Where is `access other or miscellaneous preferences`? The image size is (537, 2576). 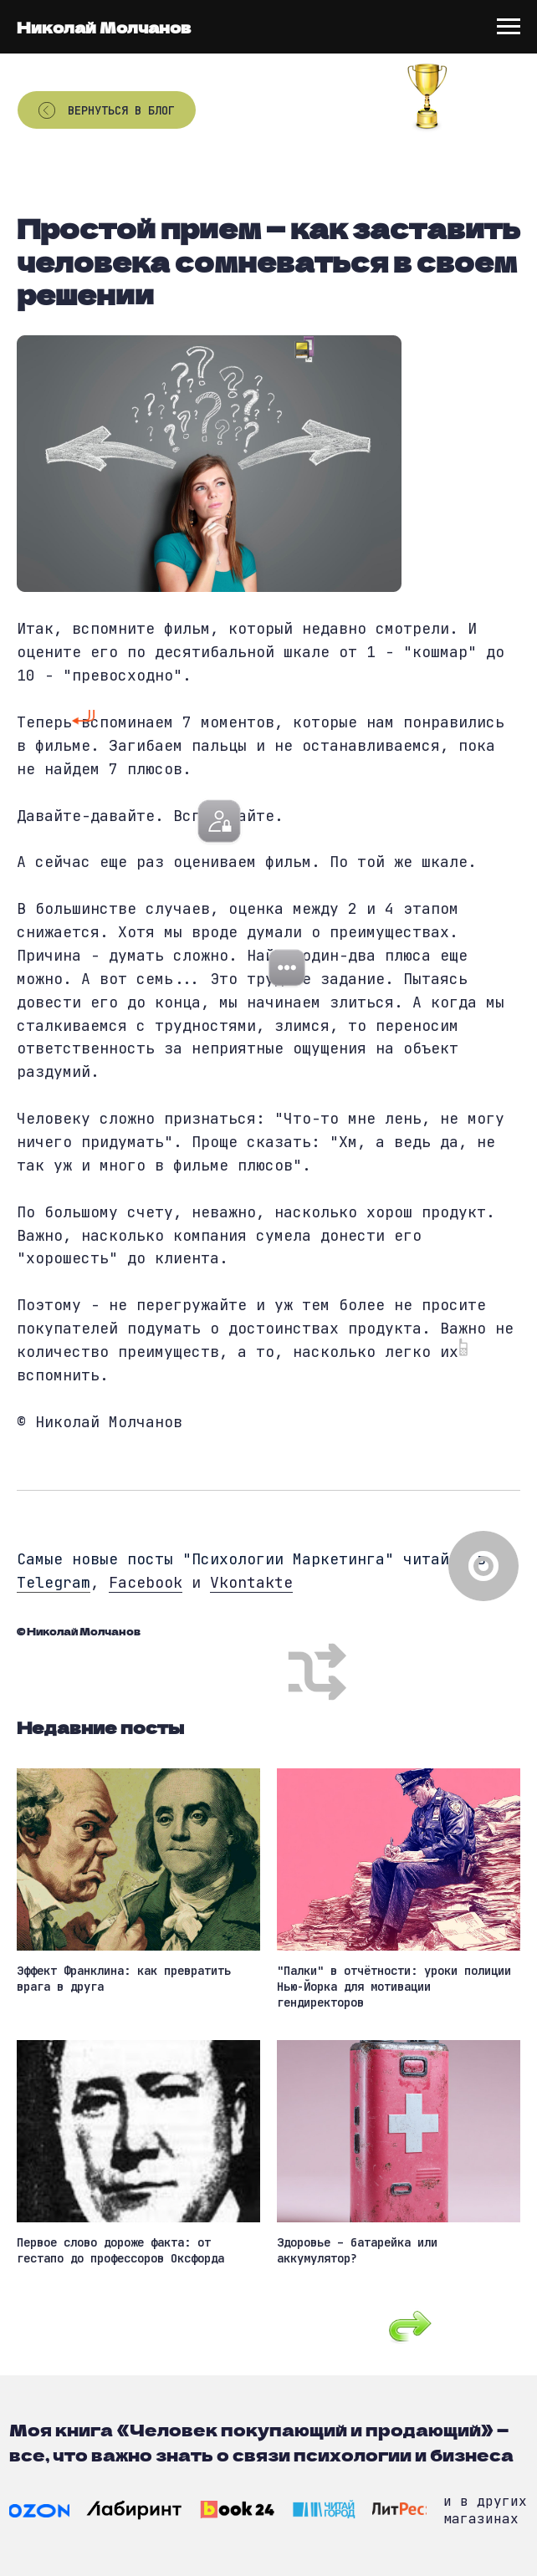 access other or miscellaneous preferences is located at coordinates (287, 968).